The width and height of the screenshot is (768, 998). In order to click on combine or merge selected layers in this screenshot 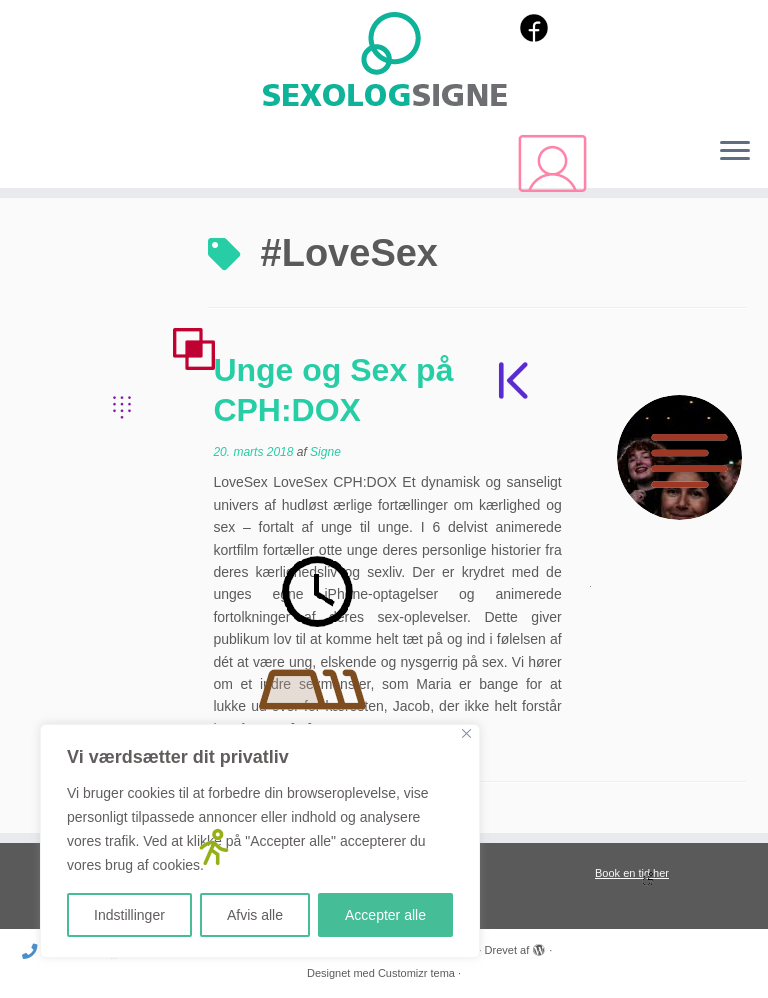, I will do `click(194, 349)`.